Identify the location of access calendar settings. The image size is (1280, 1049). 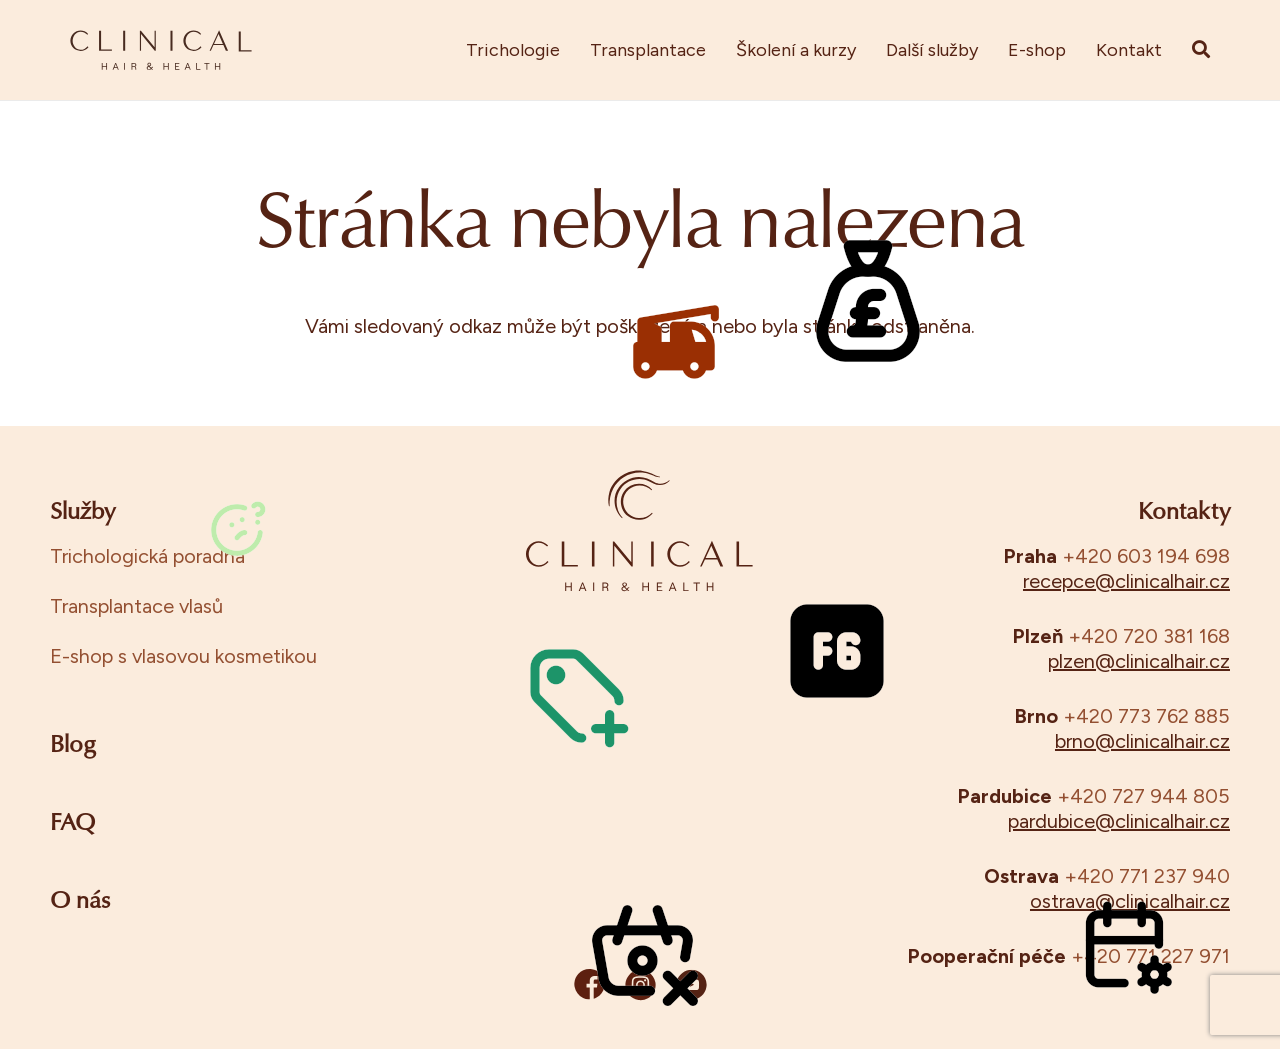
(1124, 944).